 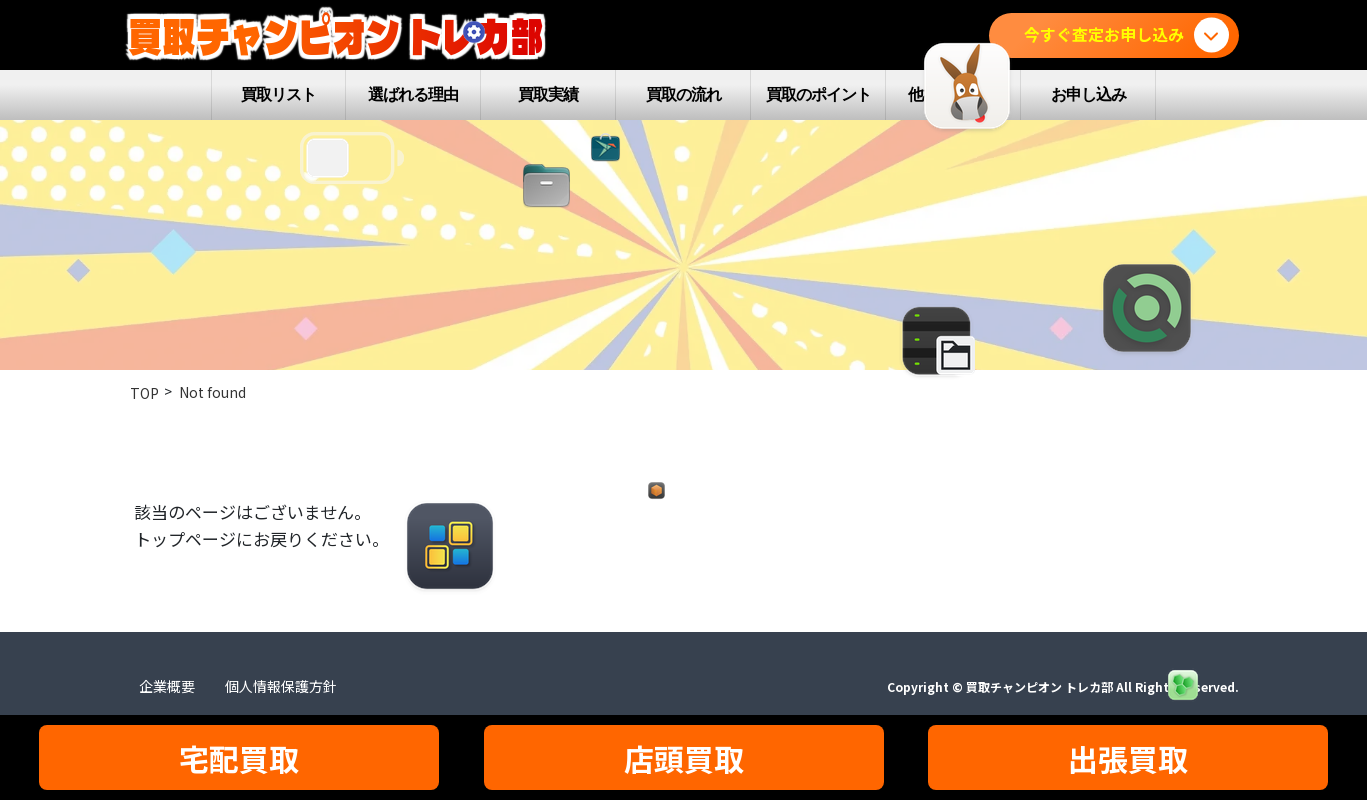 What do you see at coordinates (656, 490) in the screenshot?
I see `open bauh package manager` at bounding box center [656, 490].